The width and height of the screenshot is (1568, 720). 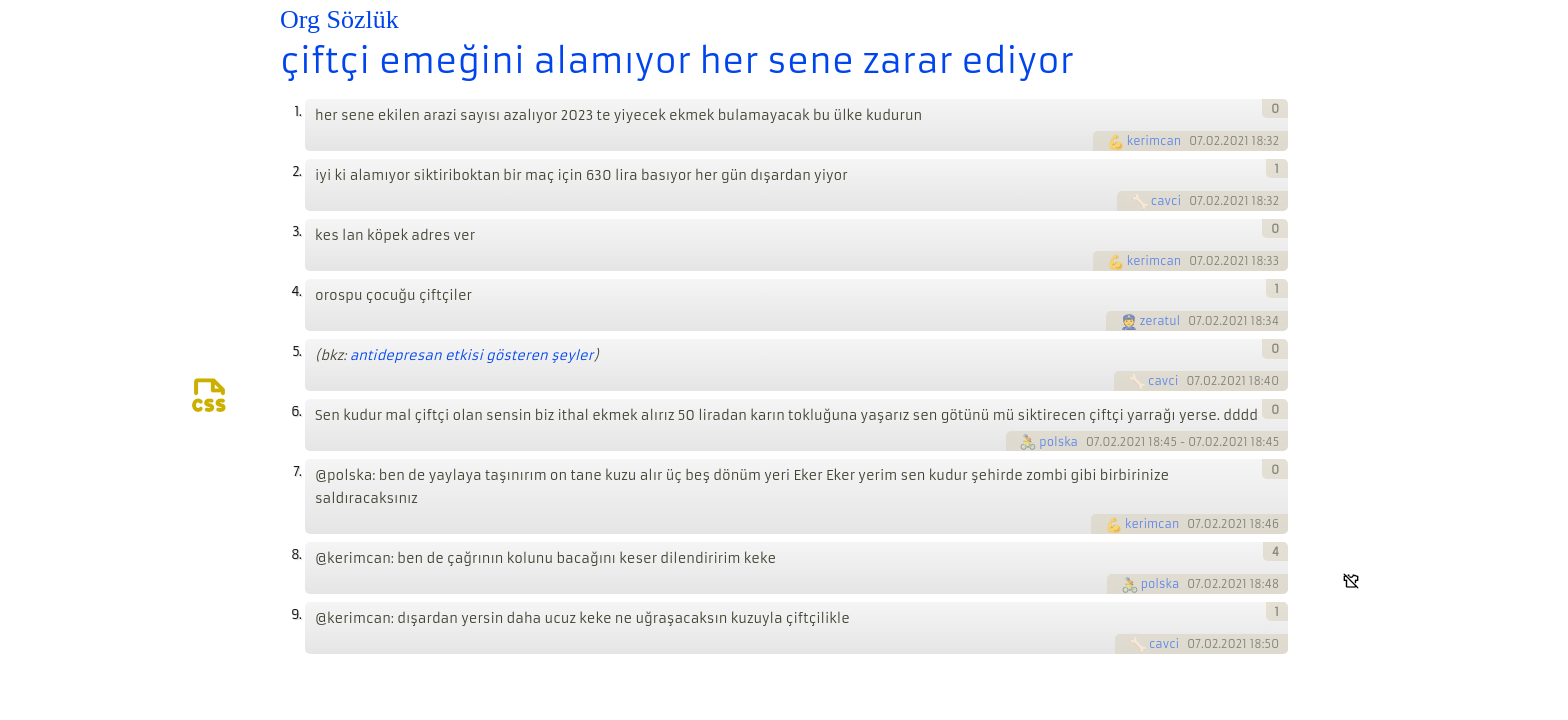 What do you see at coordinates (1351, 581) in the screenshot?
I see `clothing item unavailable or out of stock` at bounding box center [1351, 581].